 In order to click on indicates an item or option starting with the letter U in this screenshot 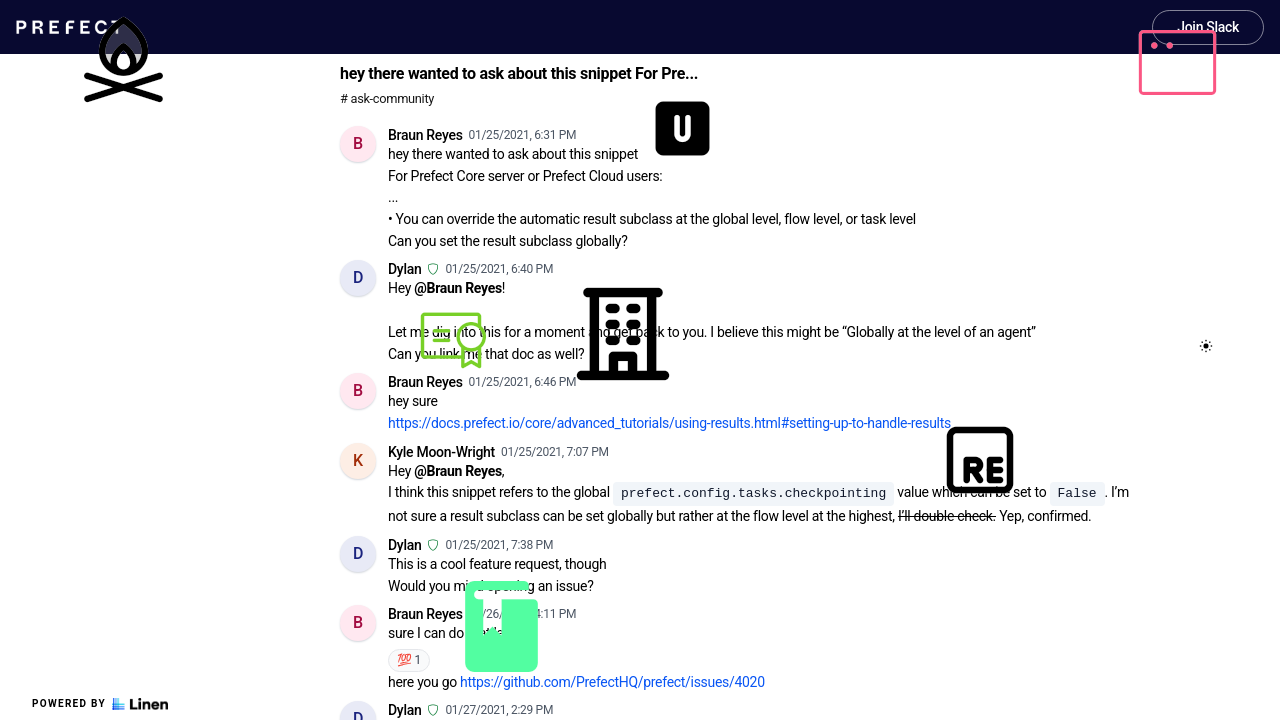, I will do `click(682, 128)`.